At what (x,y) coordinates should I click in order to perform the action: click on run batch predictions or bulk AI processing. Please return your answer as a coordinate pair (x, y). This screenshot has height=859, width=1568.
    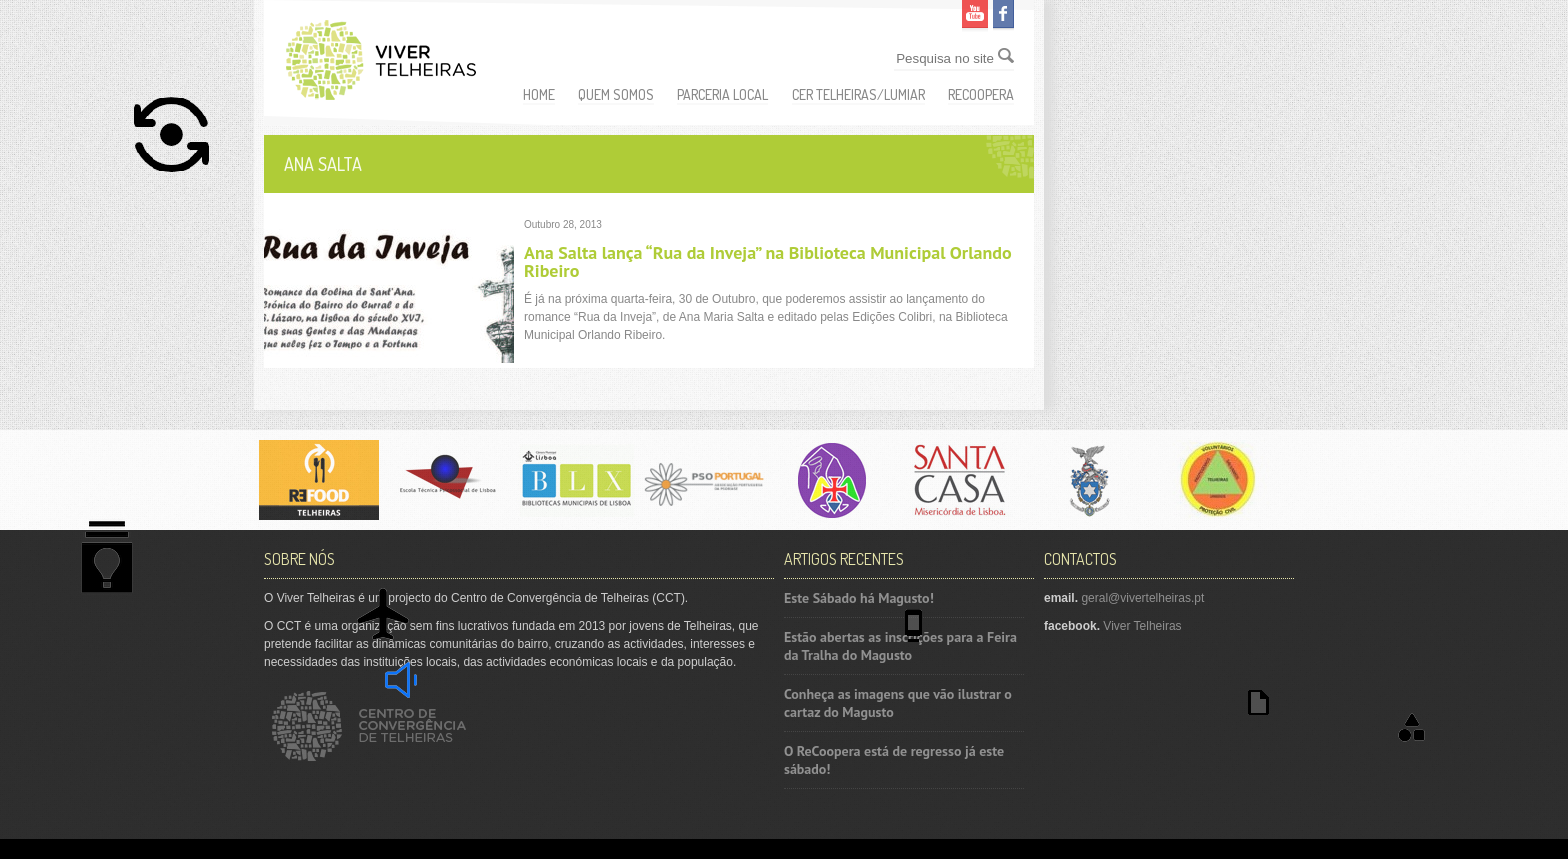
    Looking at the image, I should click on (107, 557).